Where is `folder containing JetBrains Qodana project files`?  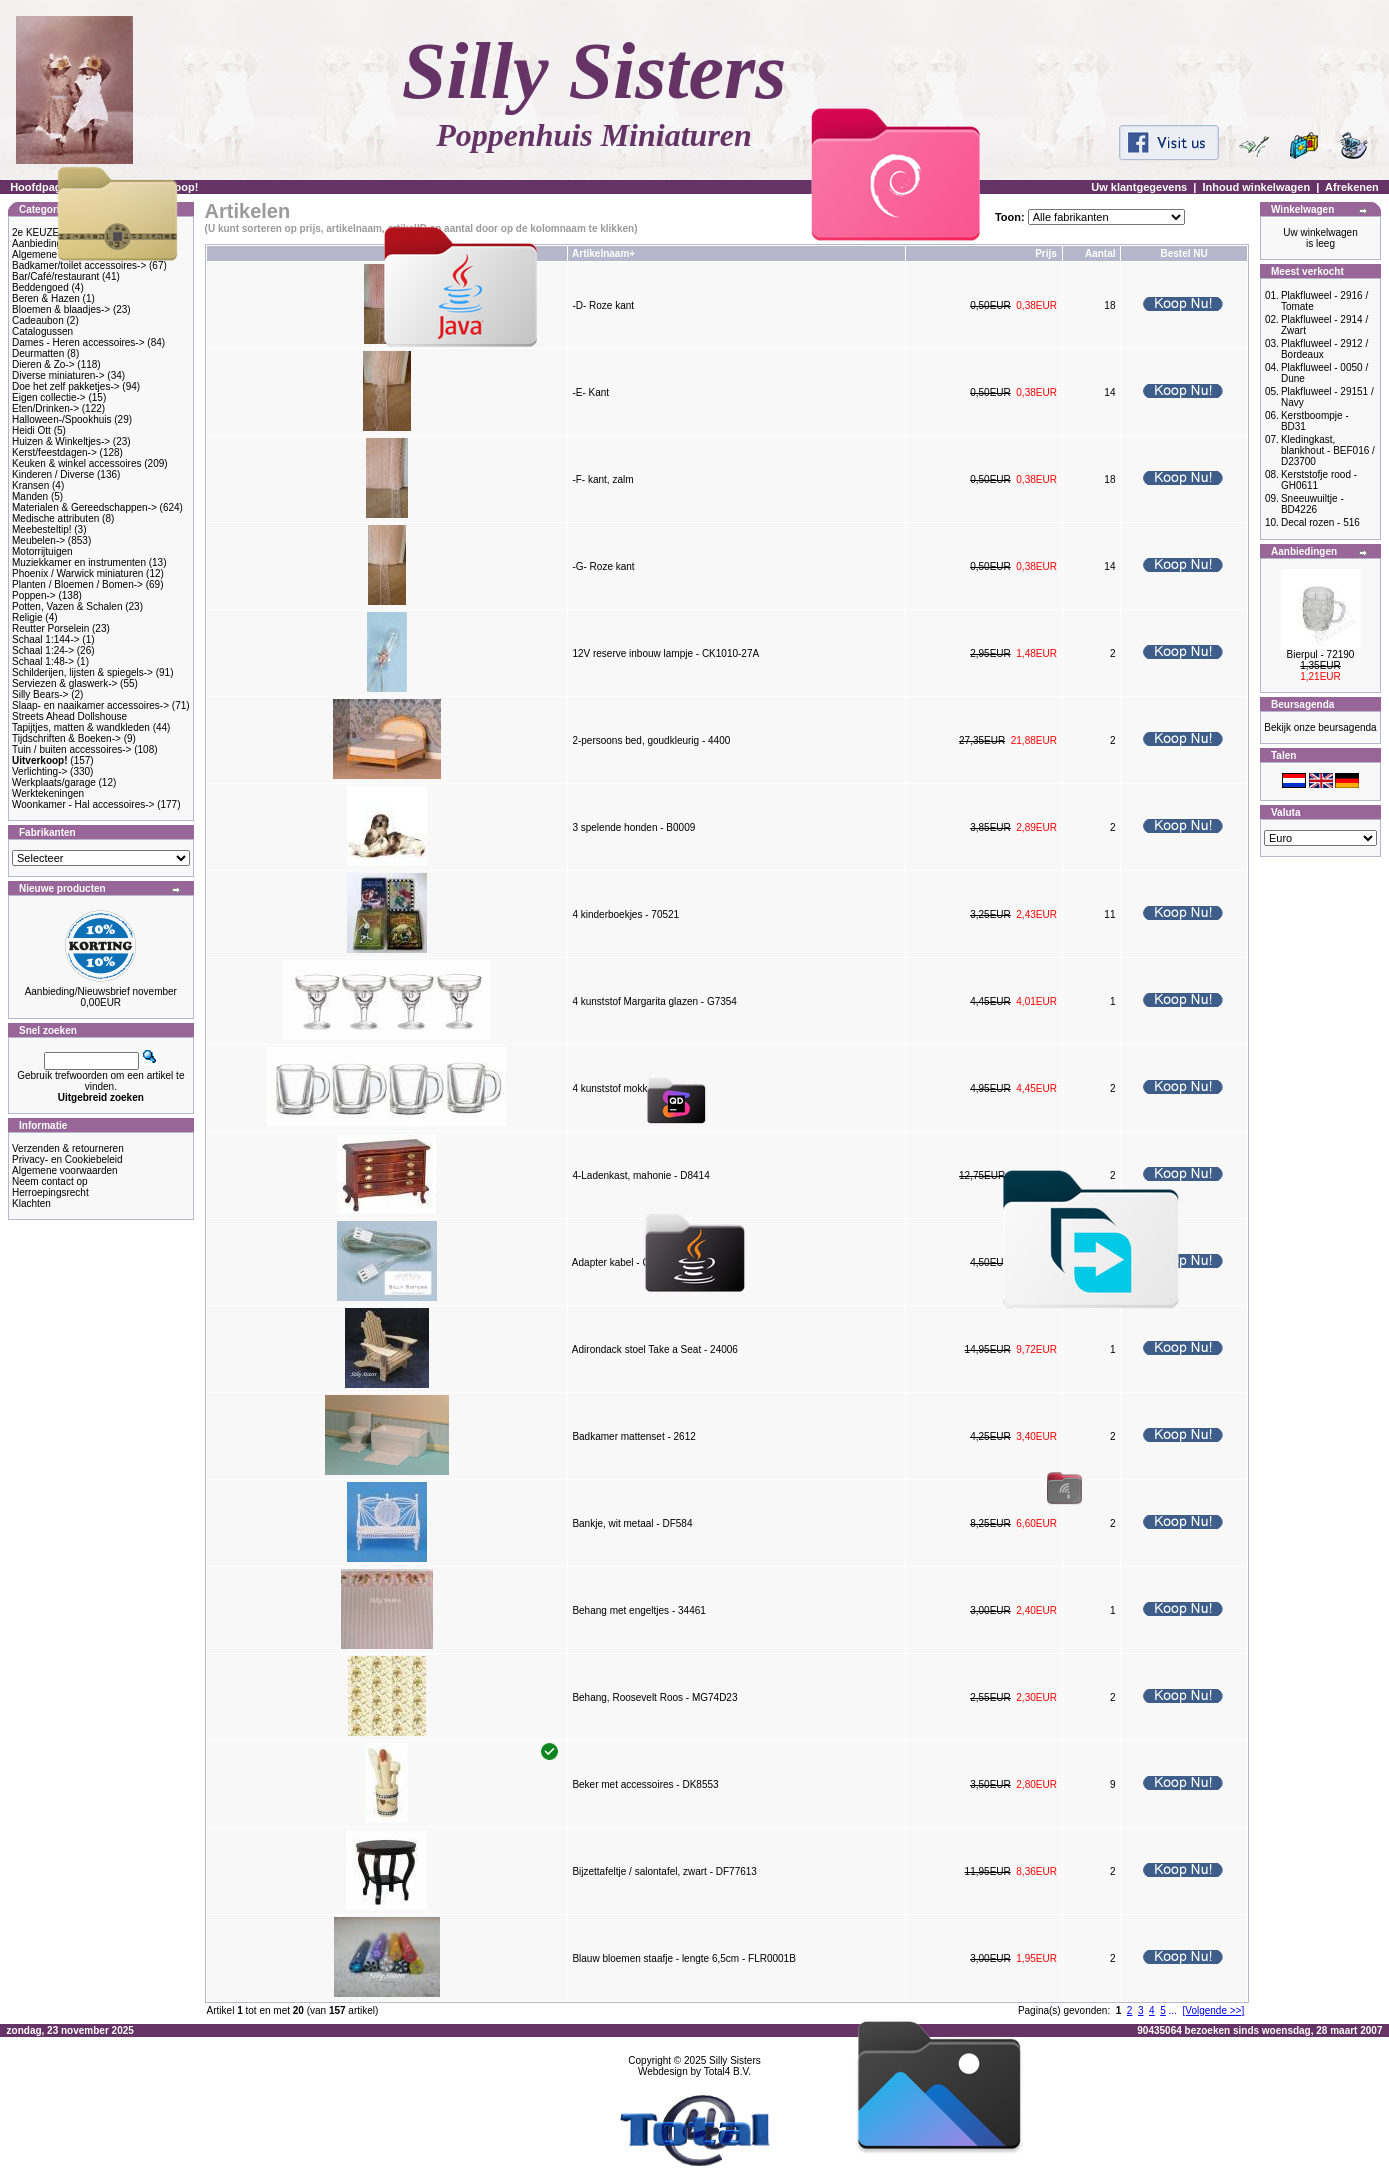
folder containing JetBrains Qodana project files is located at coordinates (676, 1102).